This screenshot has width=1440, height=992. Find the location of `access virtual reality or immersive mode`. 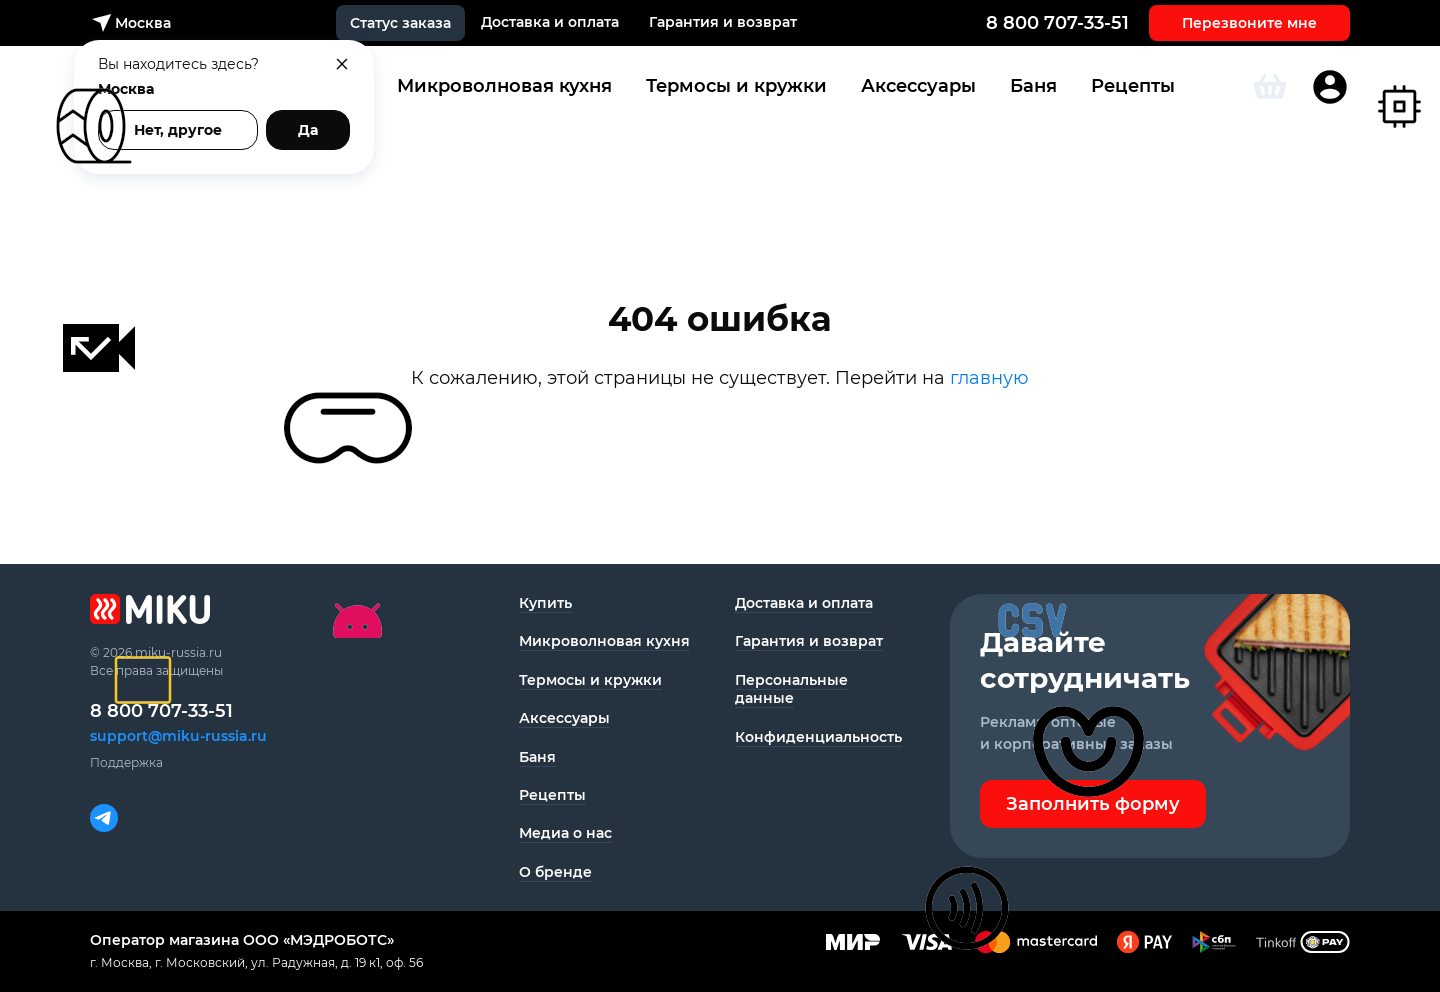

access virtual reality or immersive mode is located at coordinates (348, 428).